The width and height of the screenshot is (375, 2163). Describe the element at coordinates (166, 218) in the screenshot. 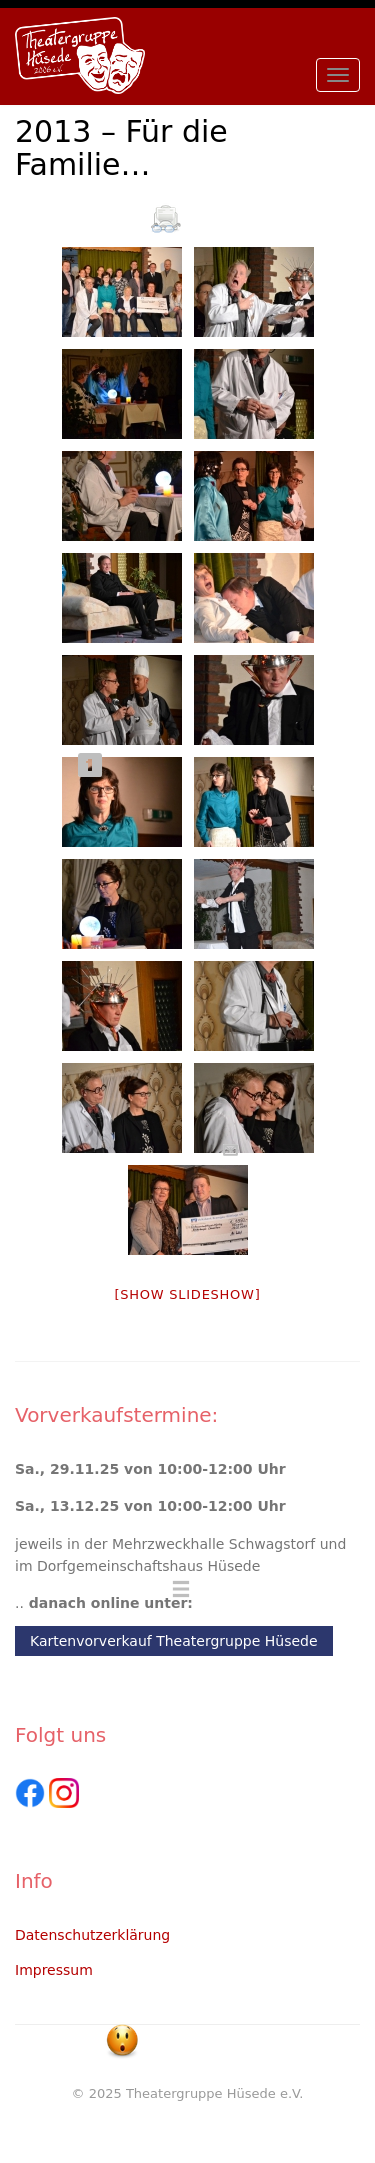

I see `mark email as read` at that location.